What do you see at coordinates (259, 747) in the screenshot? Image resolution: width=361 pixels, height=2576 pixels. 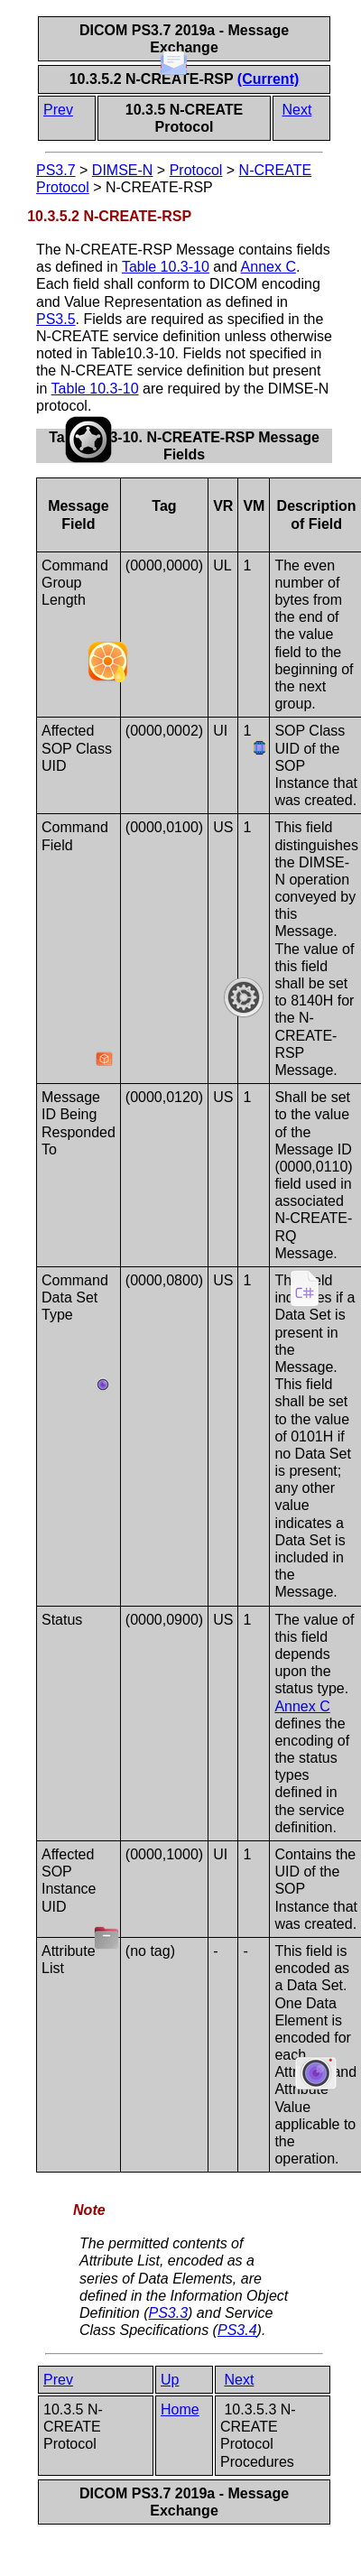 I see `open video trimmer app` at bounding box center [259, 747].